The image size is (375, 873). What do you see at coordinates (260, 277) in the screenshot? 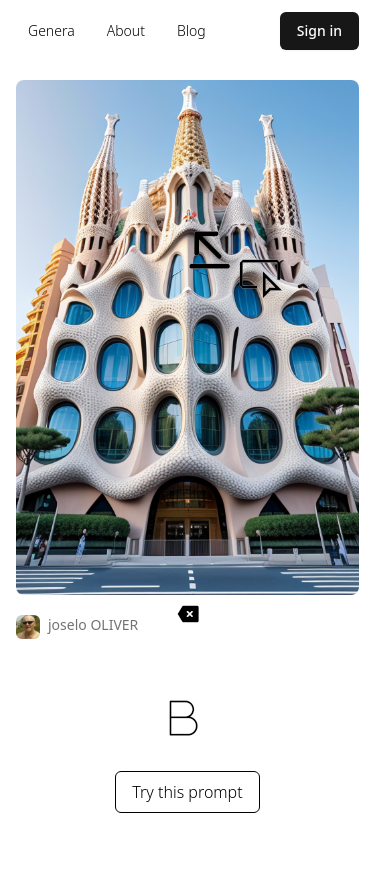
I see `inspect element on page` at bounding box center [260, 277].